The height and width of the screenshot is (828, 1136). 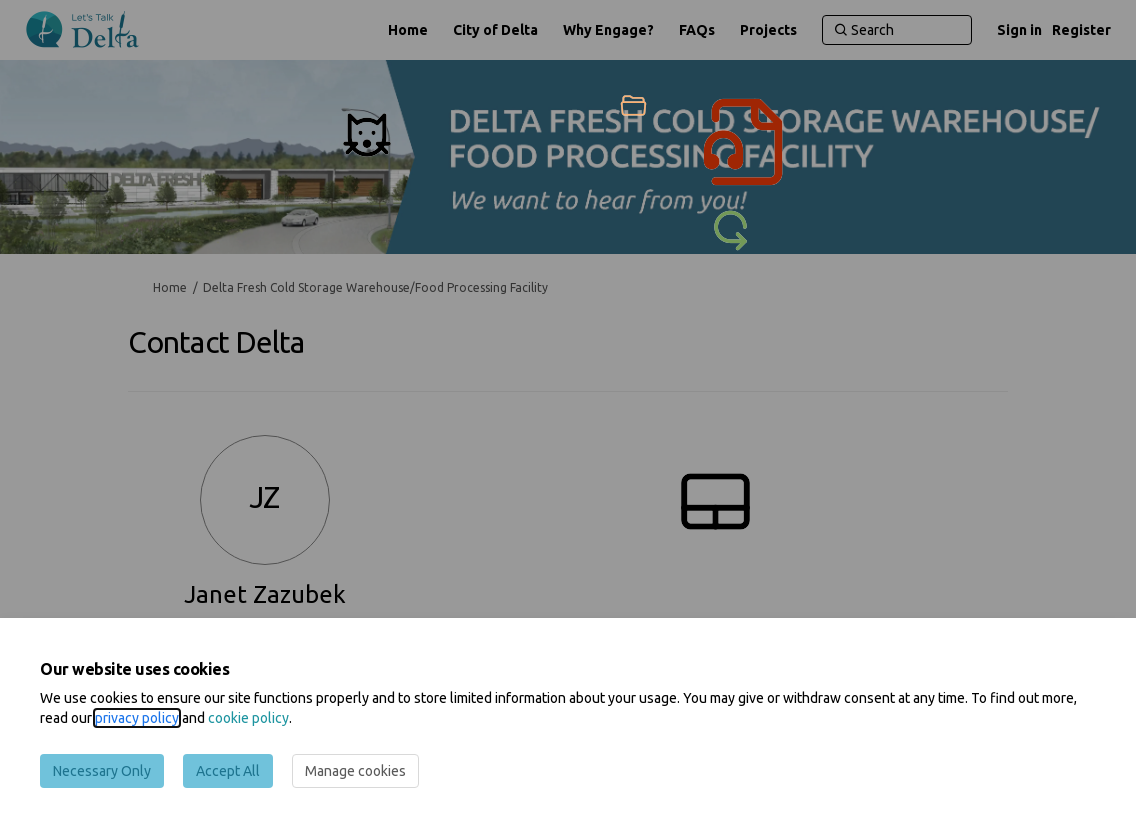 What do you see at coordinates (633, 105) in the screenshot?
I see `open folder to view contents` at bounding box center [633, 105].